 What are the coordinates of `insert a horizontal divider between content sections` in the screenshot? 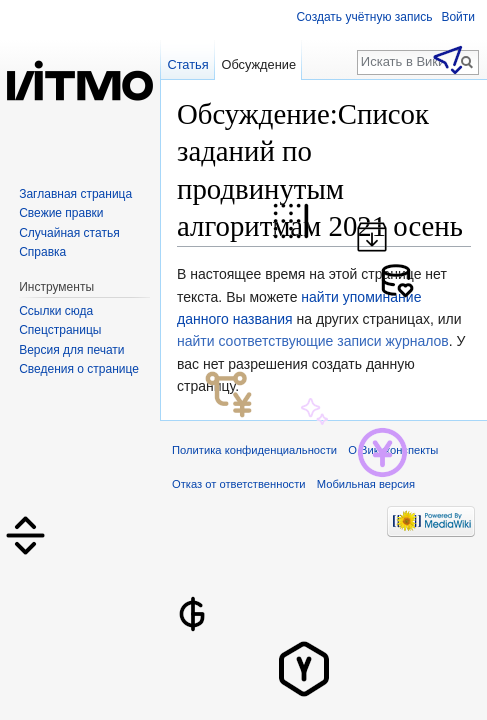 It's located at (25, 535).